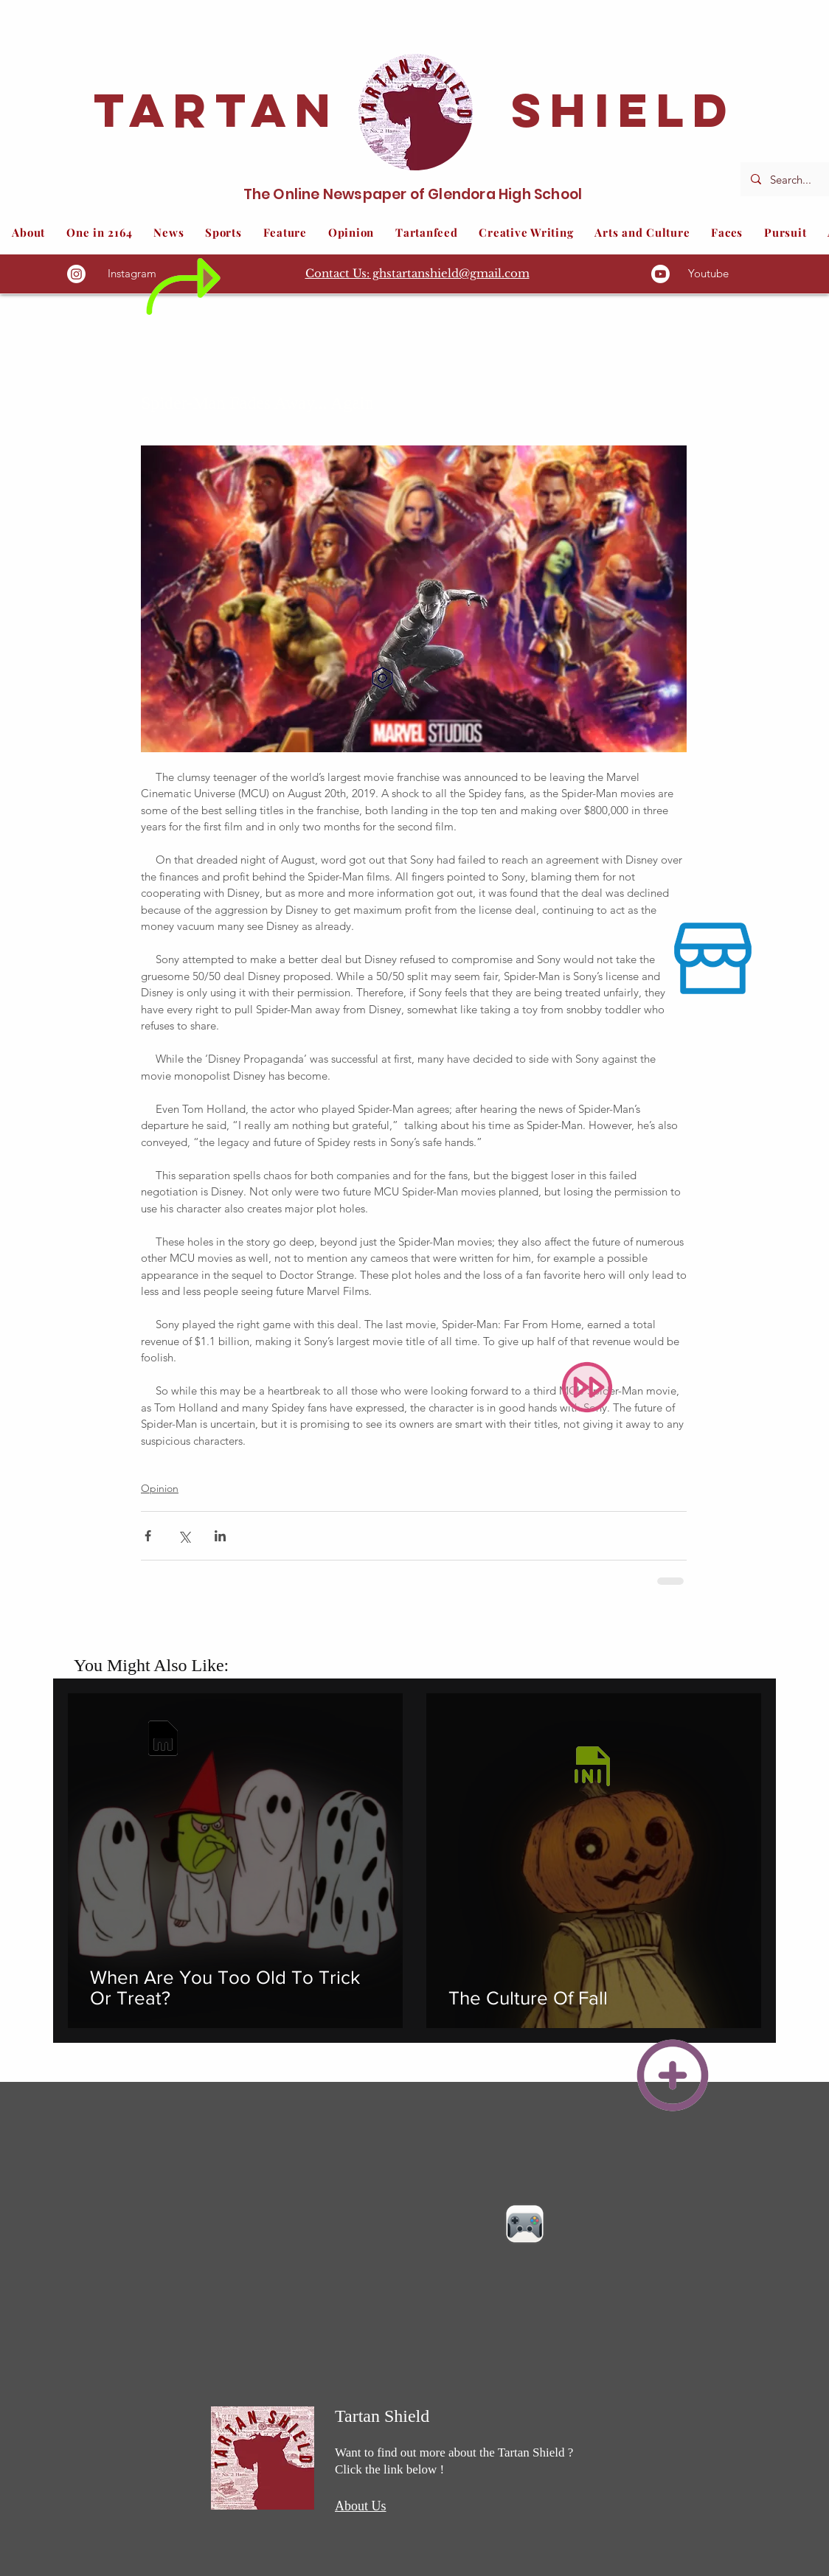  What do you see at coordinates (163, 1738) in the screenshot?
I see `manage sim card settings` at bounding box center [163, 1738].